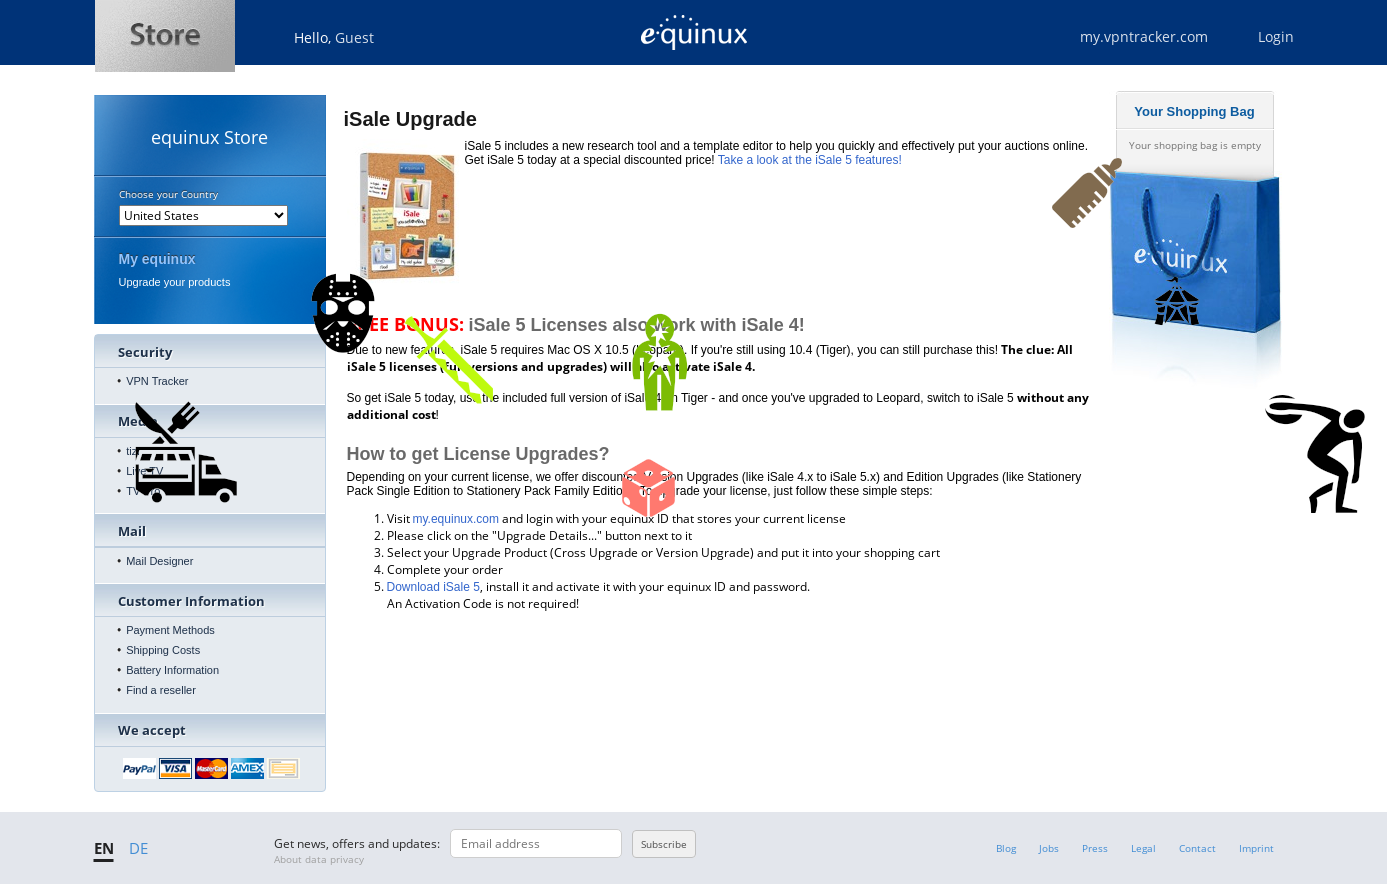  I want to click on indicates internal damage or injury status, so click(659, 362).